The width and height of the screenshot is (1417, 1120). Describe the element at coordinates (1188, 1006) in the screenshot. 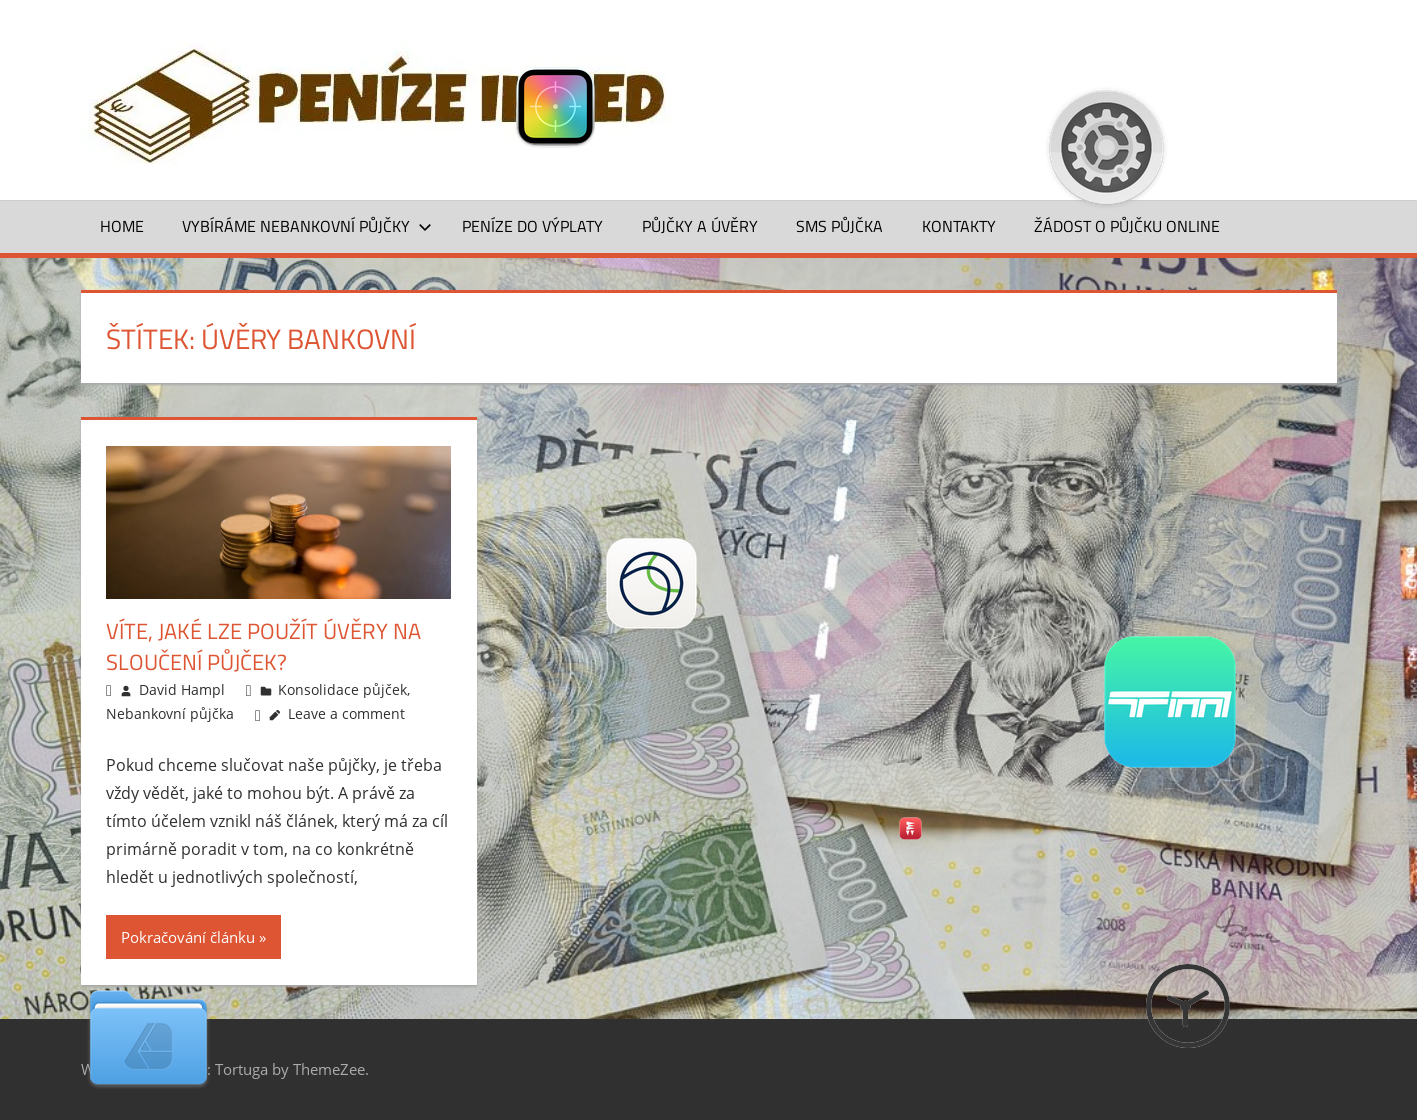

I see `open the clock app` at that location.